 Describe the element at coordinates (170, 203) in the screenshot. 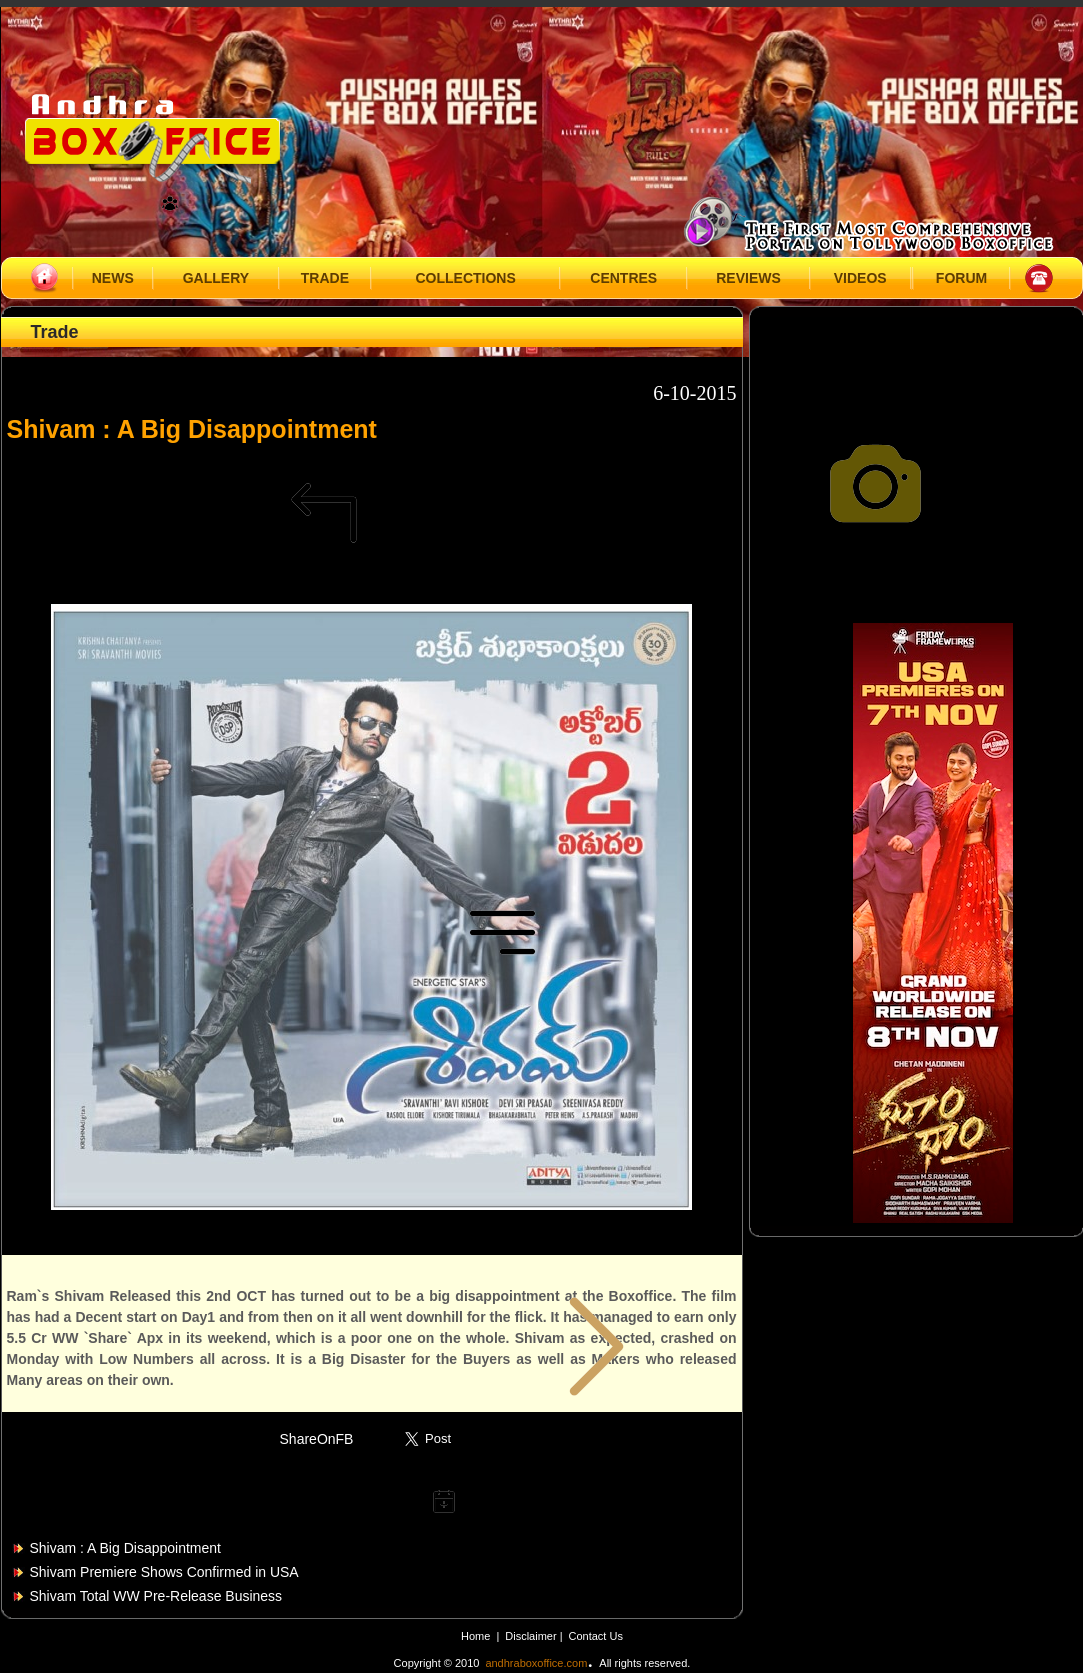

I see `view group members or team` at that location.